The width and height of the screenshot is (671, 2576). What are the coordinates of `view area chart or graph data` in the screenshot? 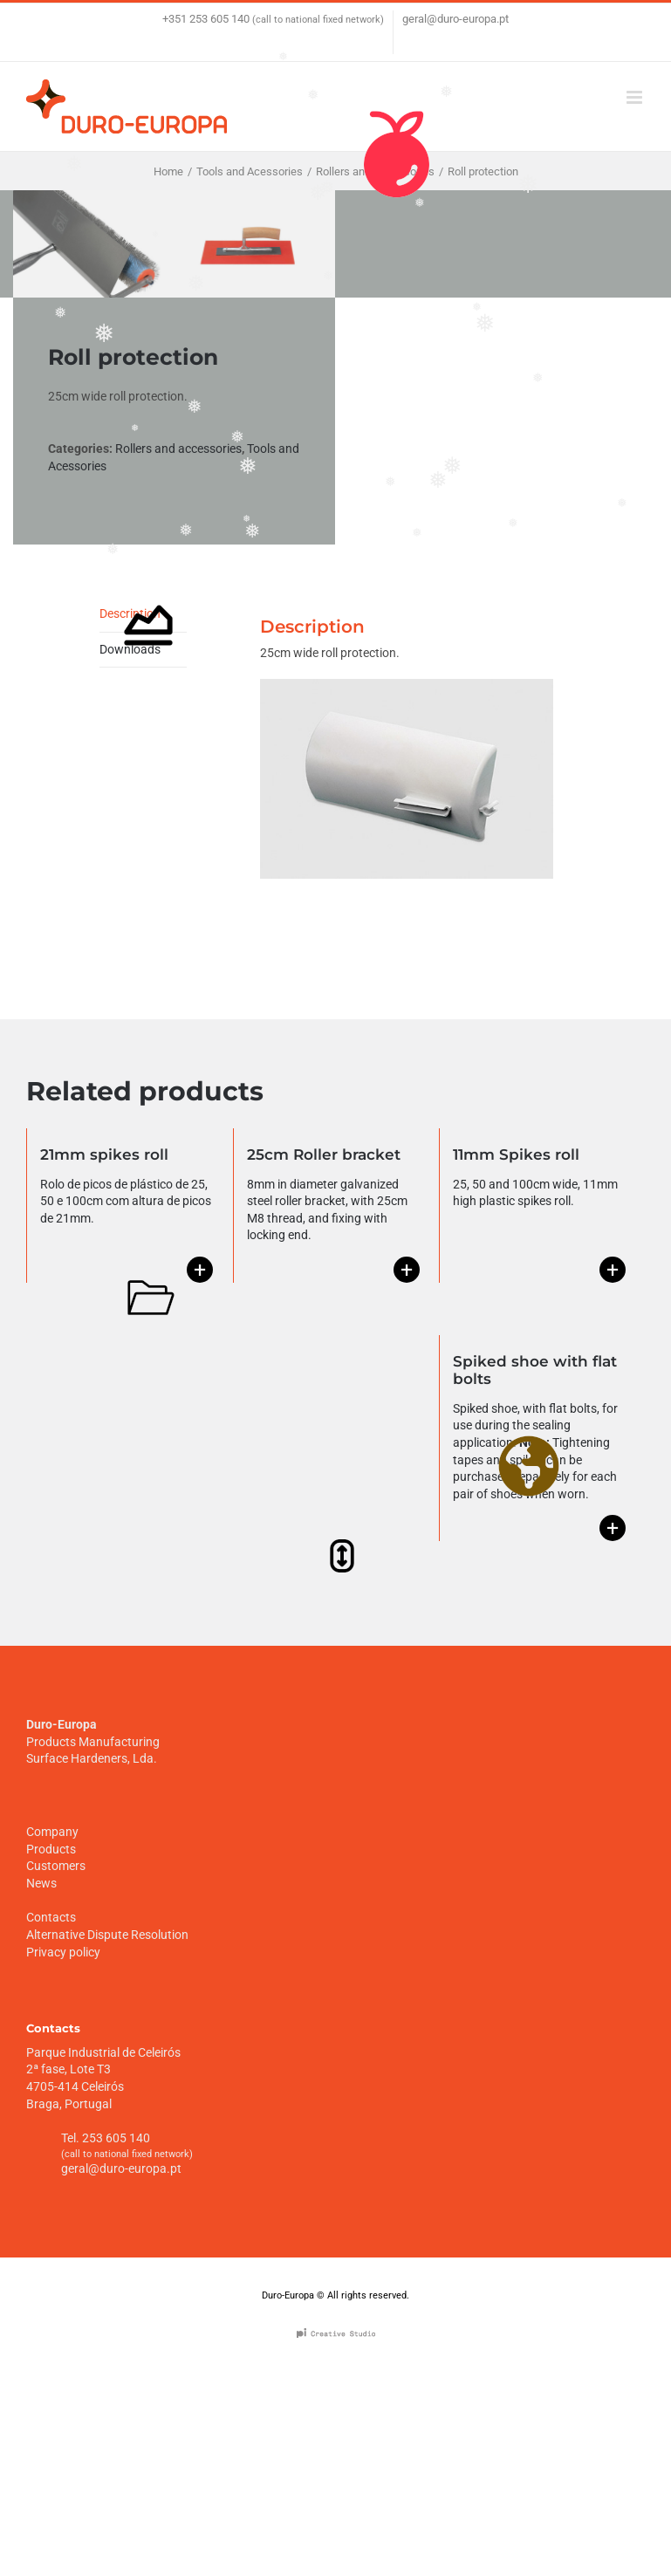 It's located at (148, 624).